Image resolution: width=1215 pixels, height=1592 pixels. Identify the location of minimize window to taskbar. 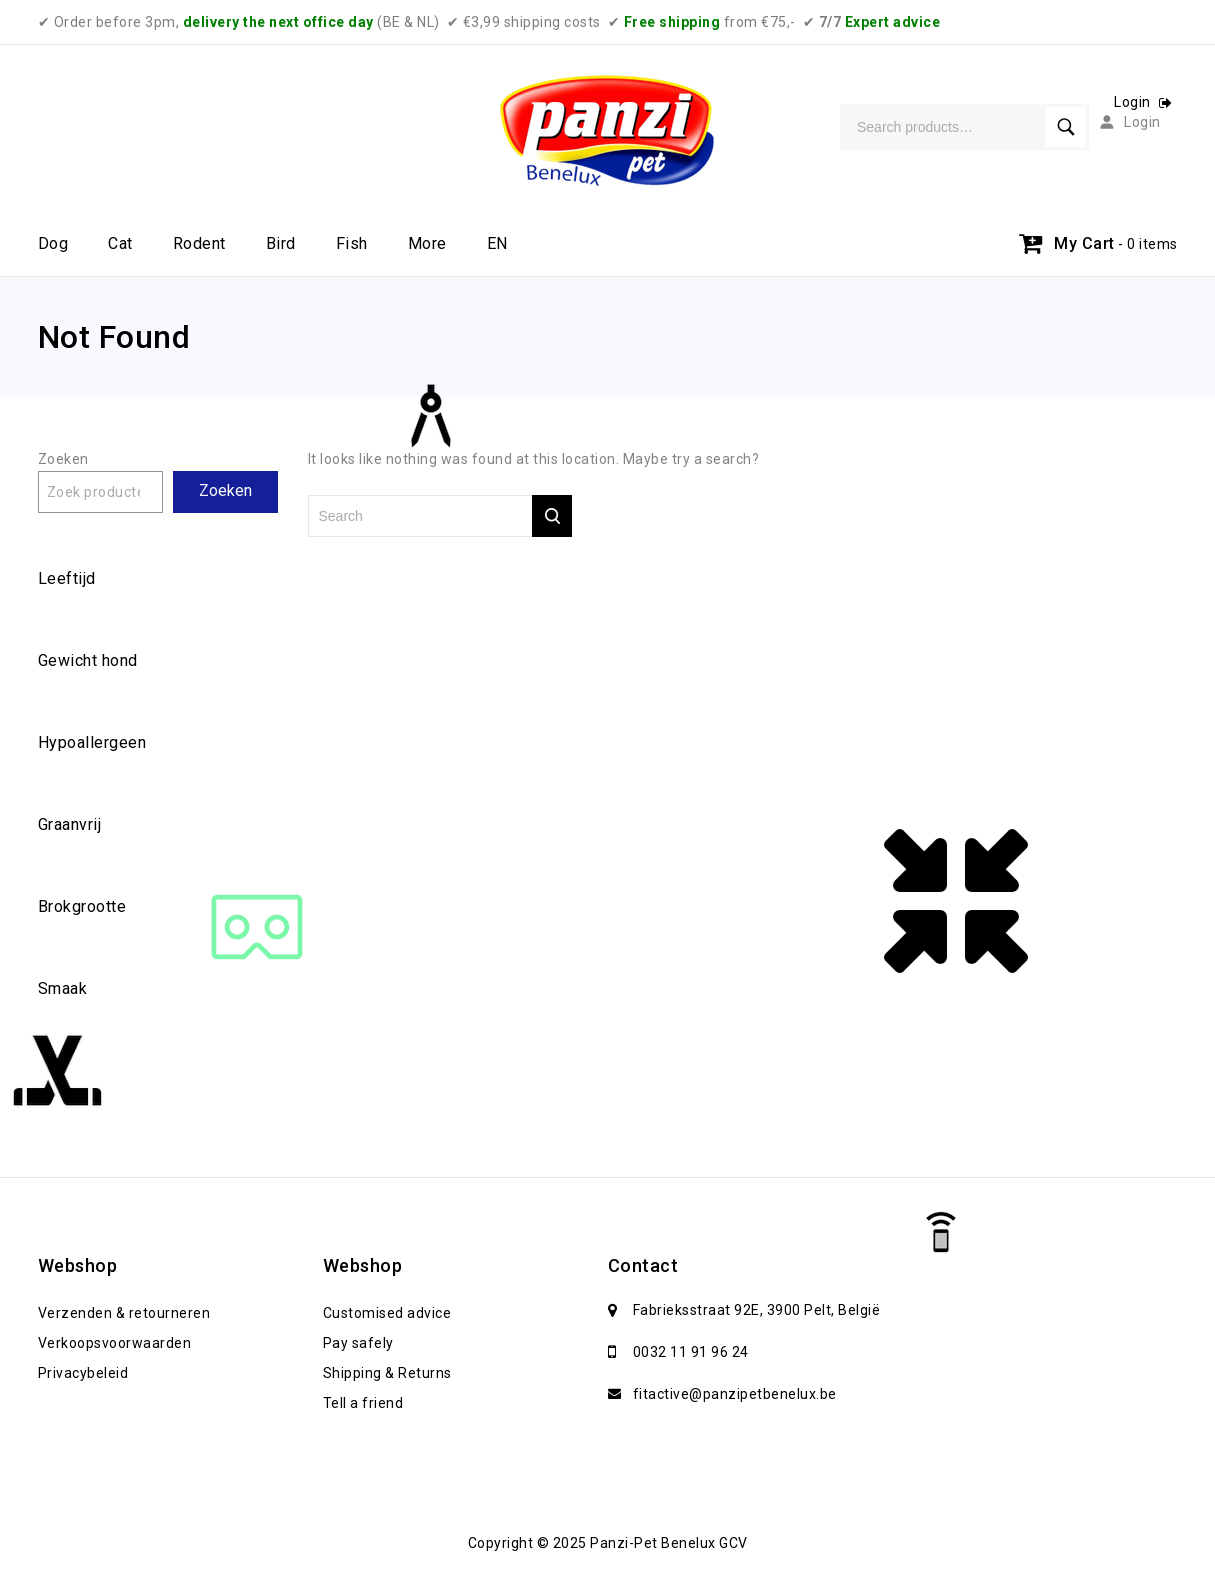
(956, 901).